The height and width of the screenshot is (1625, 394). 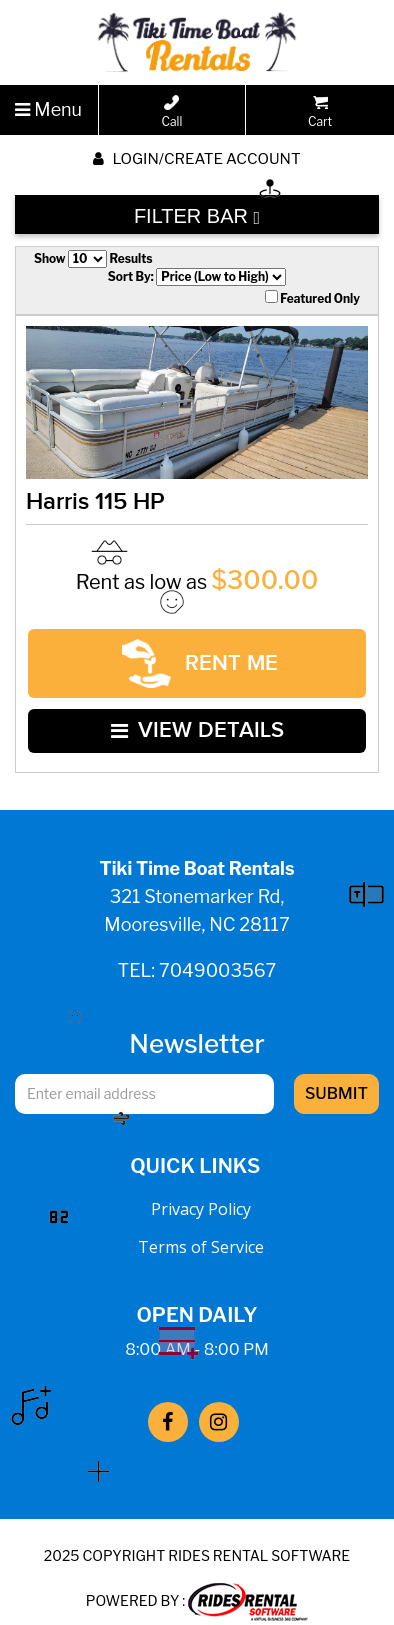 What do you see at coordinates (172, 602) in the screenshot?
I see `add a sticker to your message` at bounding box center [172, 602].